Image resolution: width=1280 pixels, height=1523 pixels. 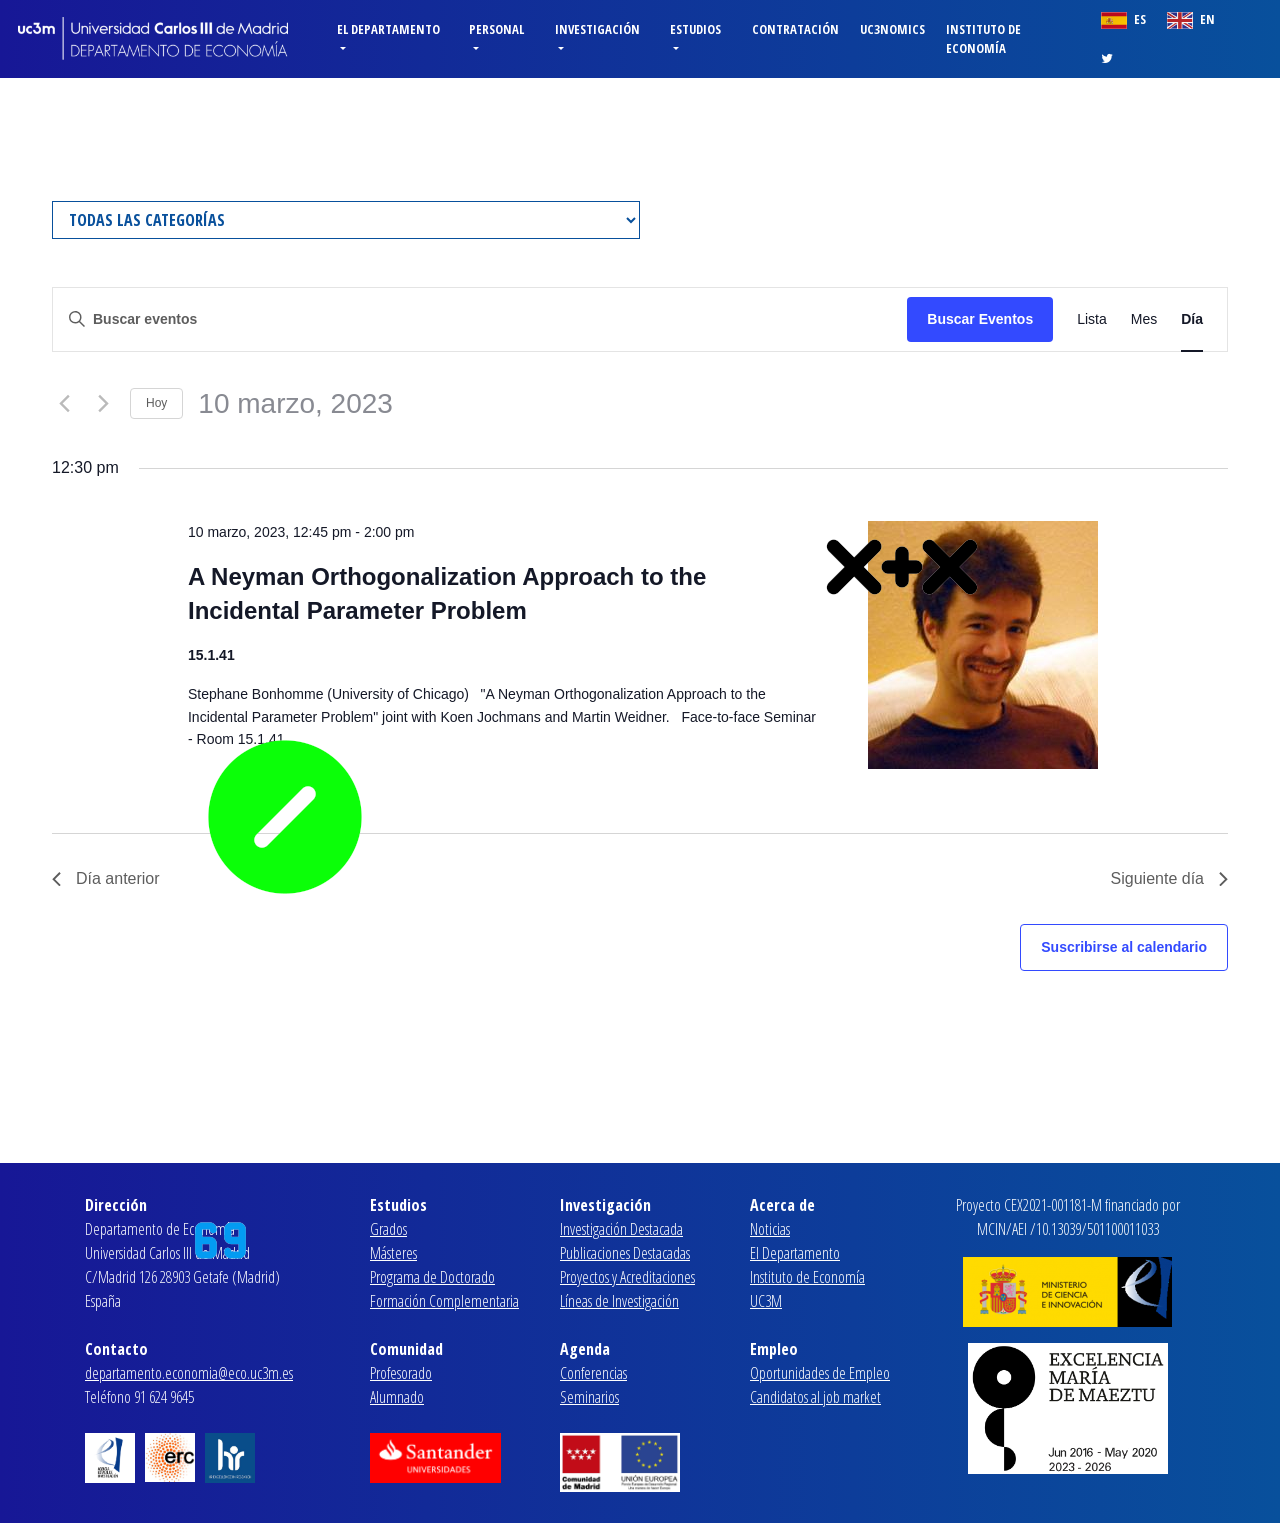 What do you see at coordinates (220, 1240) in the screenshot?
I see `displays the number 69 as a label or badge` at bounding box center [220, 1240].